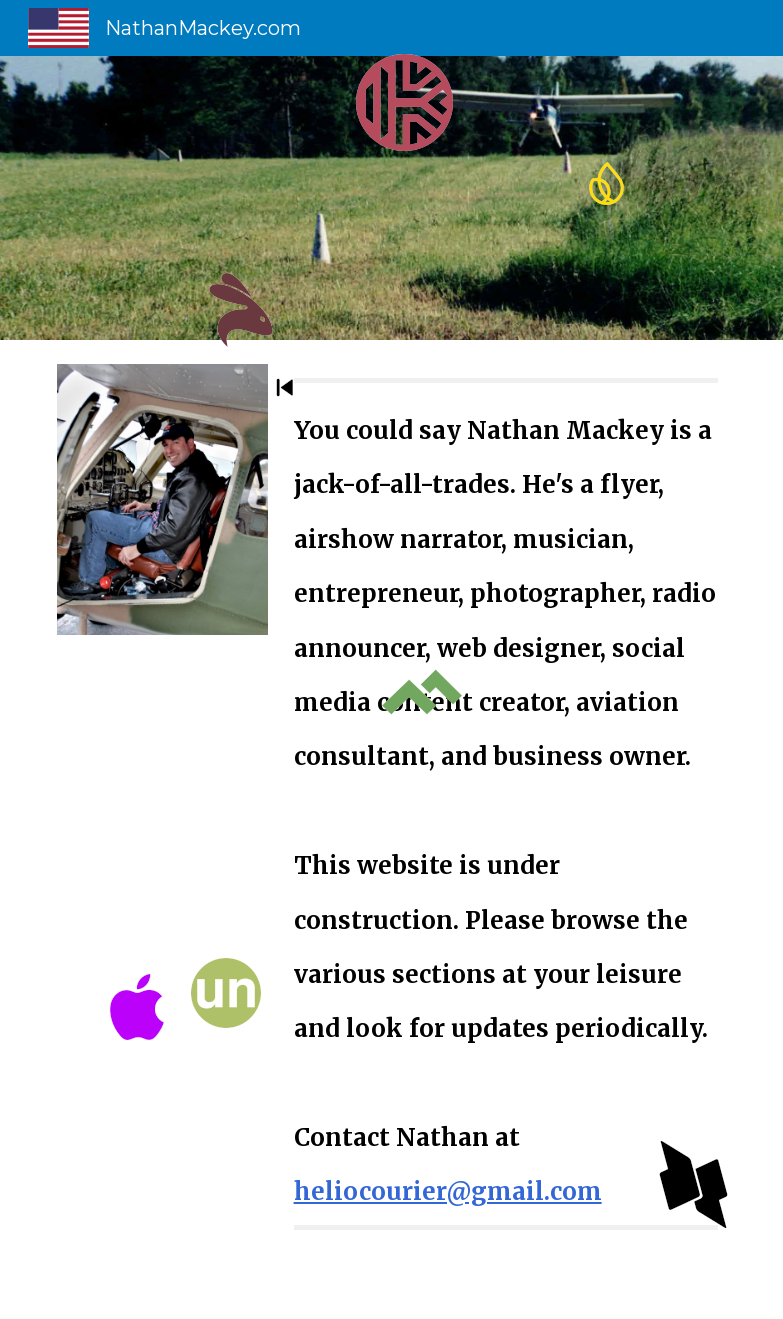 The image size is (783, 1319). I want to click on apple brand or product indicator, so click(137, 1007).